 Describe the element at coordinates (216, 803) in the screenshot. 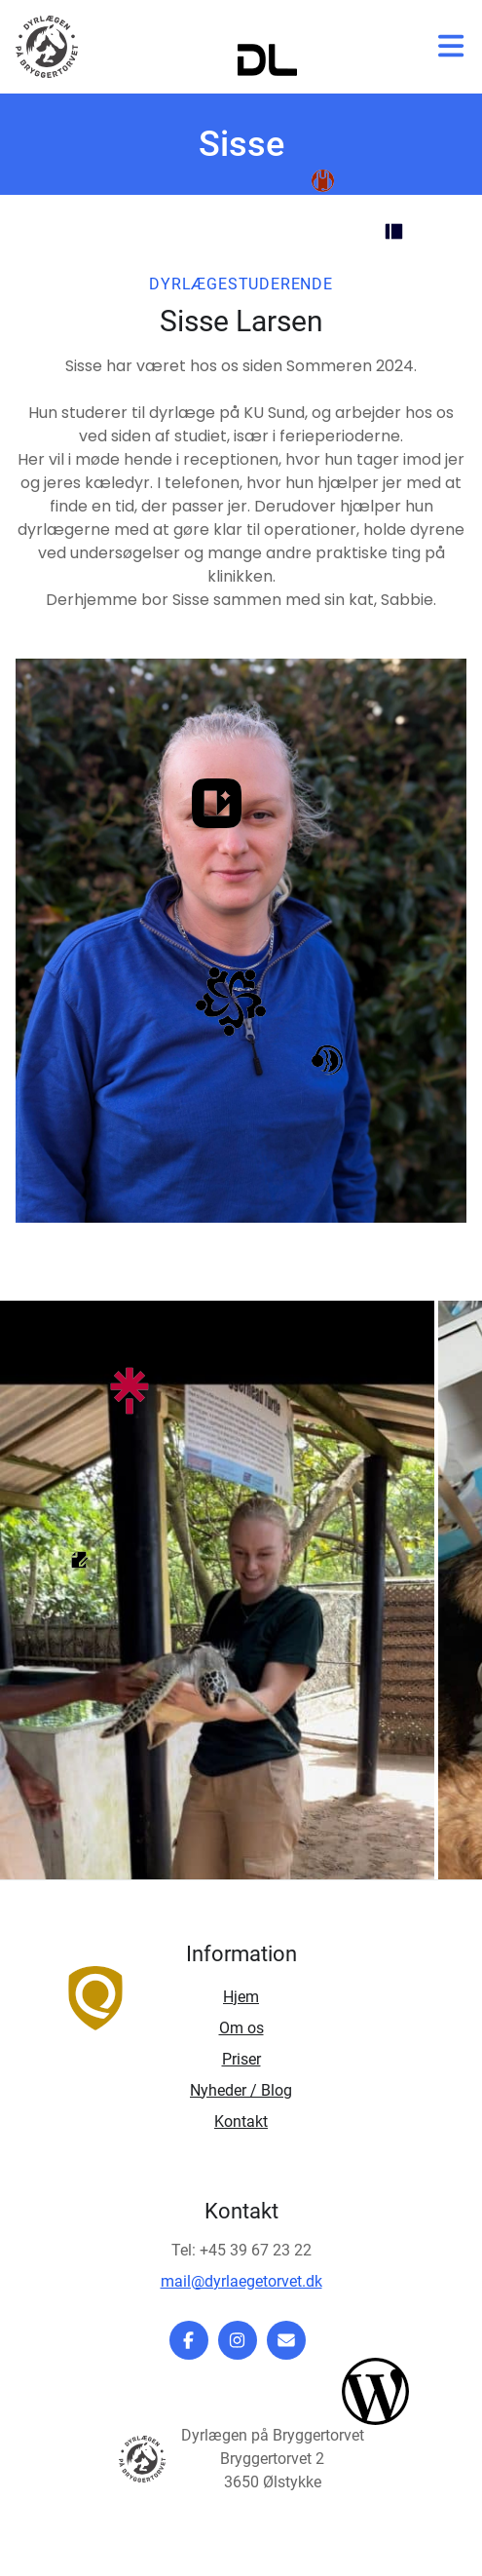

I see `open lunacy design application` at that location.